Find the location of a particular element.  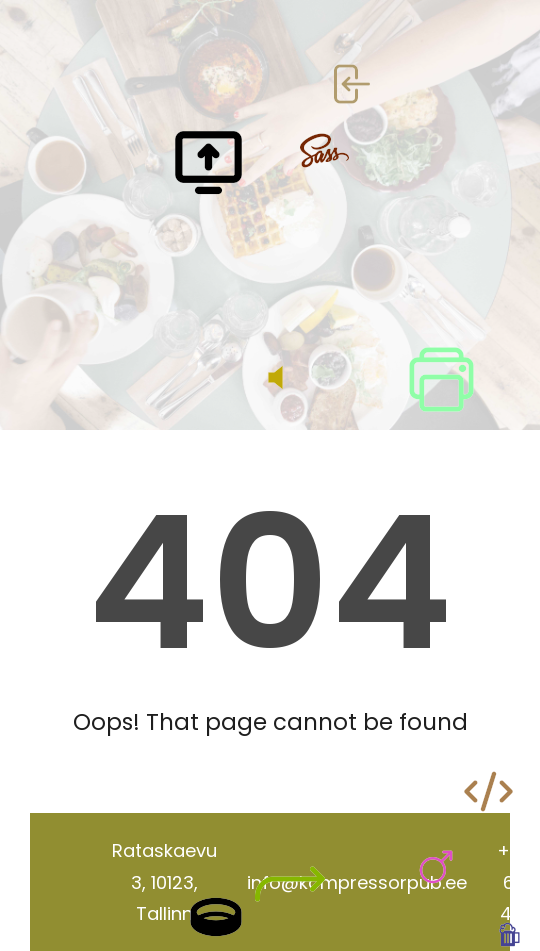

log out of your account is located at coordinates (349, 84).